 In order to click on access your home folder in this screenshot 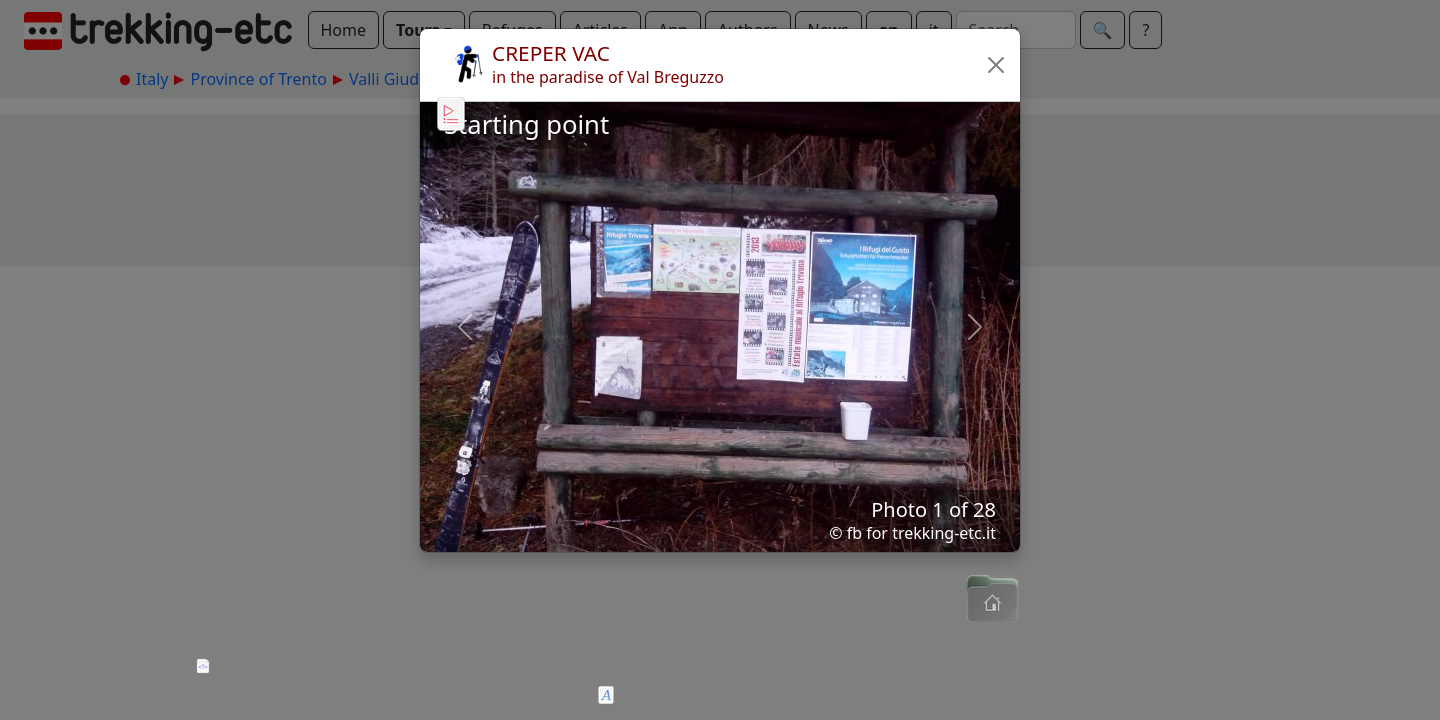, I will do `click(992, 598)`.